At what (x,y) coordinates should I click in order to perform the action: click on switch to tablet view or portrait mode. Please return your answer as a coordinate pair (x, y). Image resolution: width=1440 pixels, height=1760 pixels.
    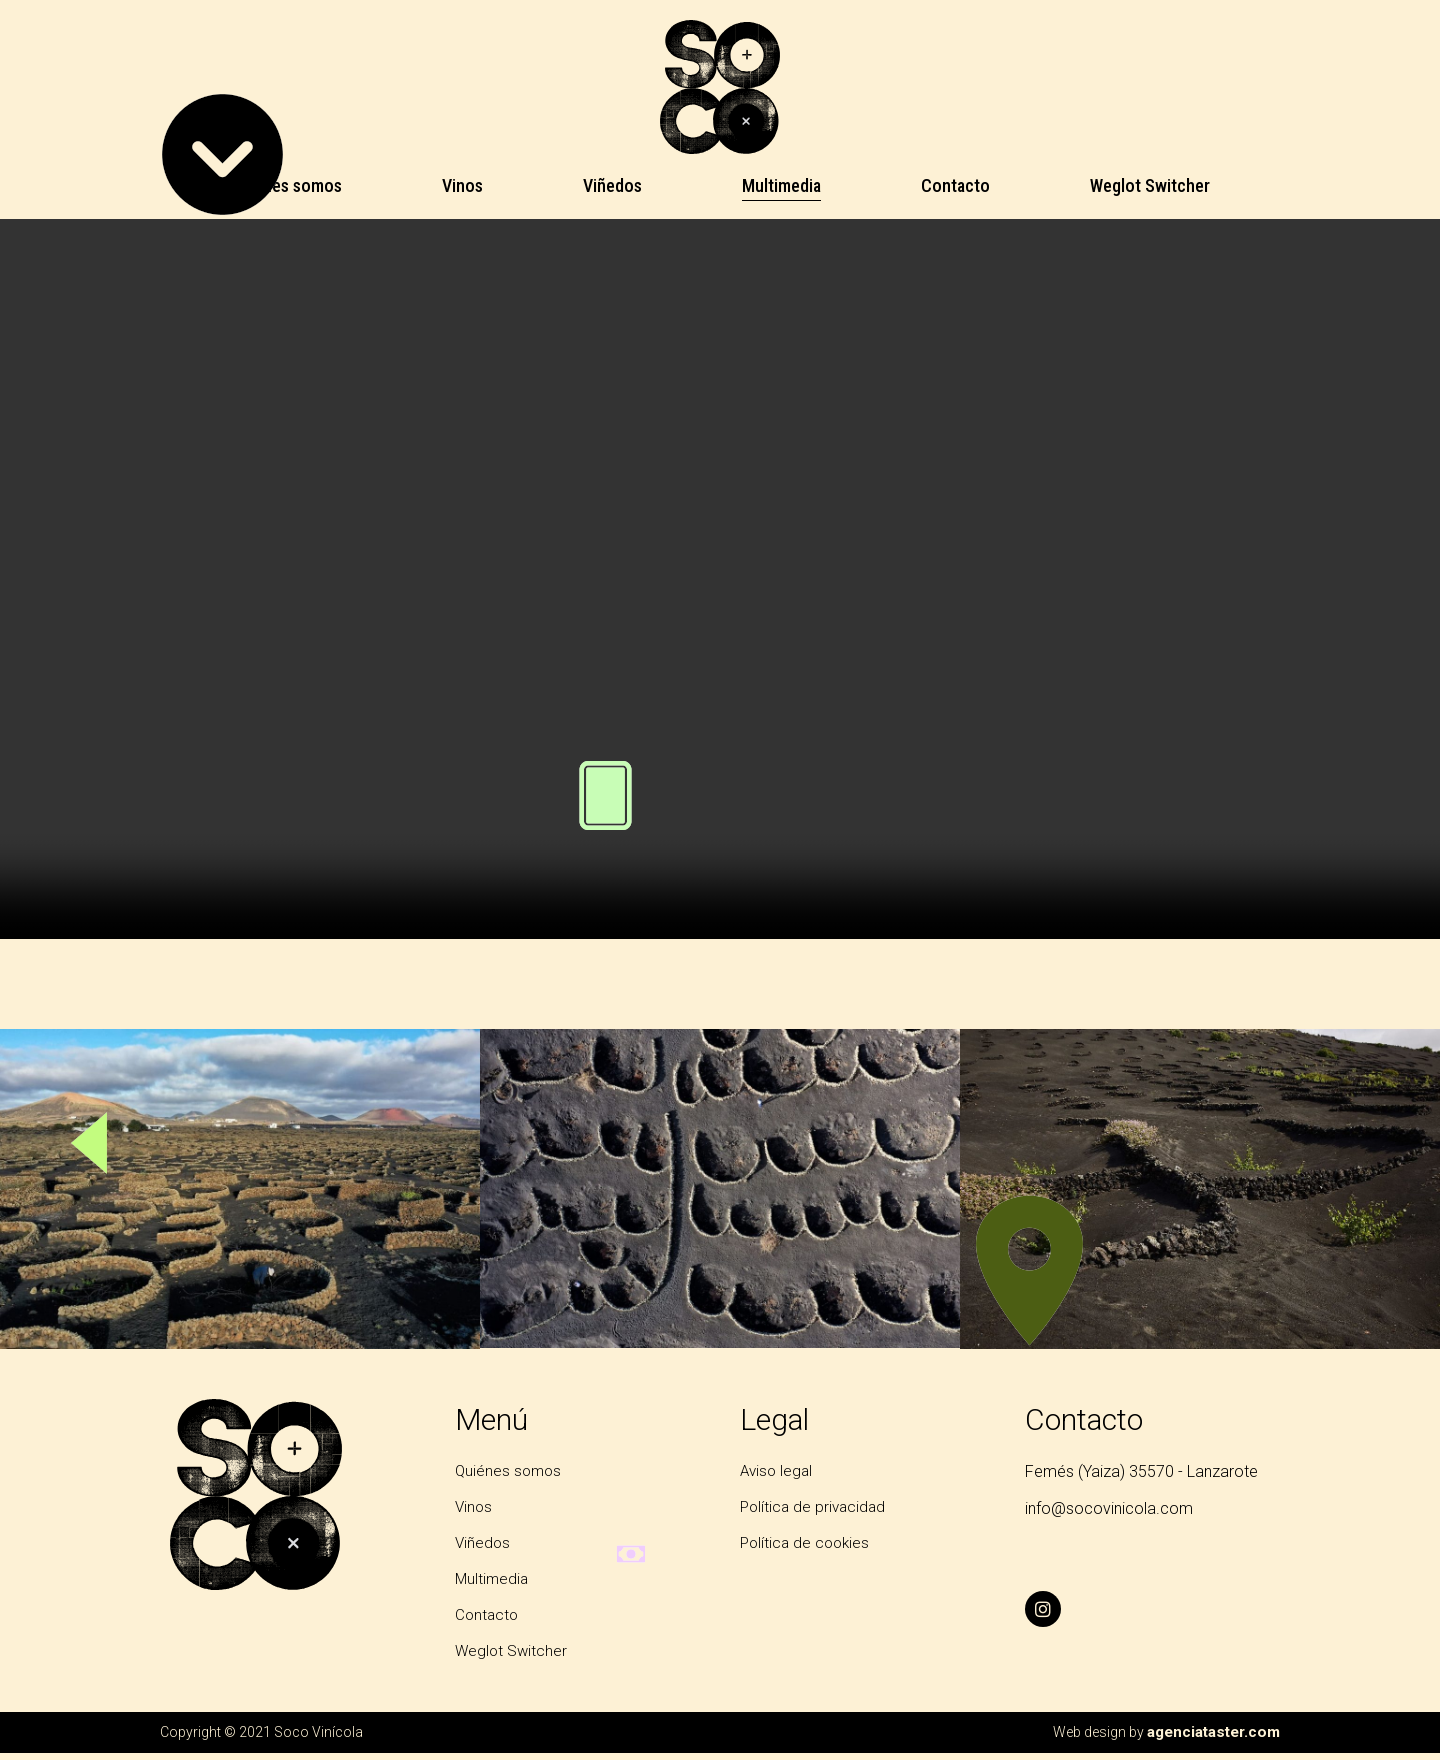
    Looking at the image, I should click on (605, 795).